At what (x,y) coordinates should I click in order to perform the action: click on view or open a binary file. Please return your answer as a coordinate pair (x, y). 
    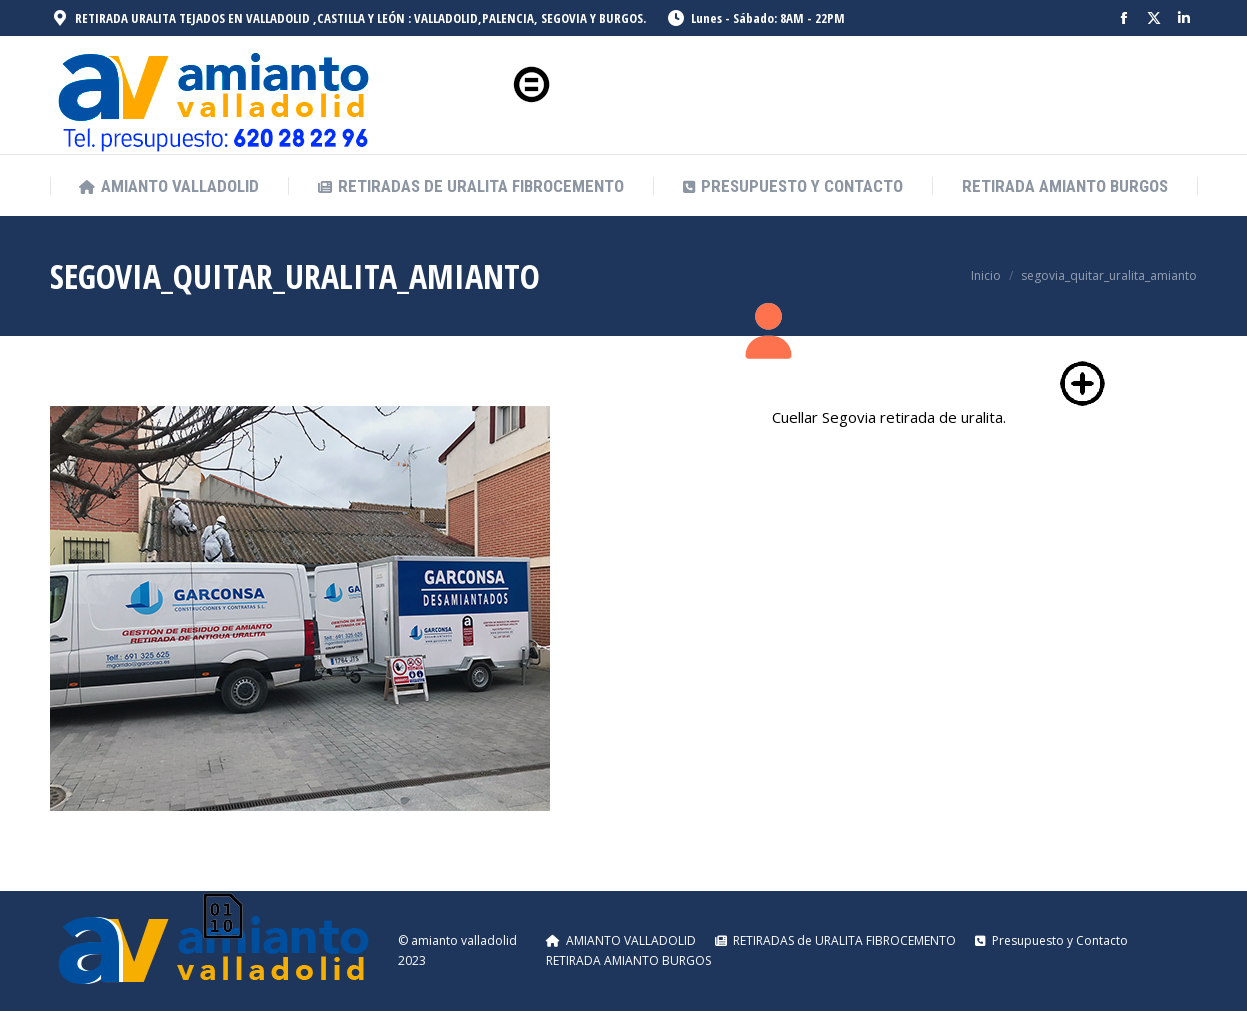
    Looking at the image, I should click on (223, 916).